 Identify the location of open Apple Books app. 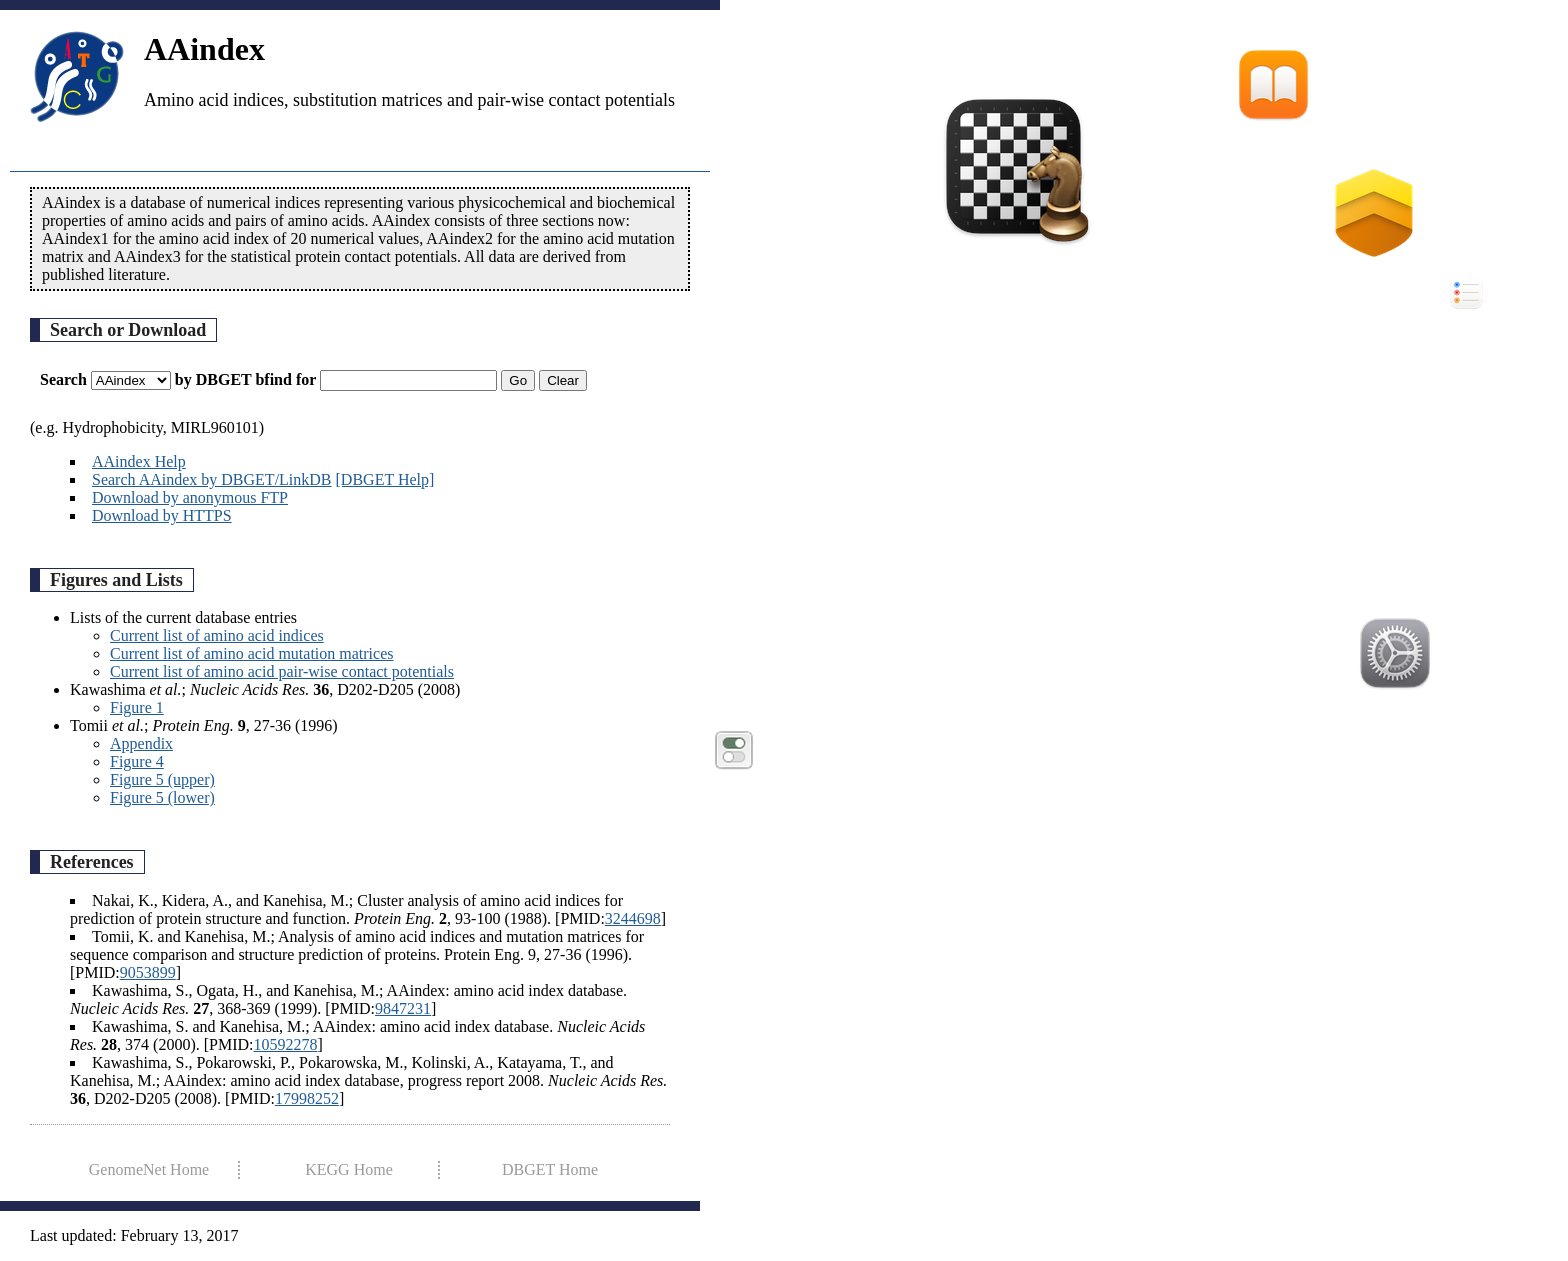
(1273, 84).